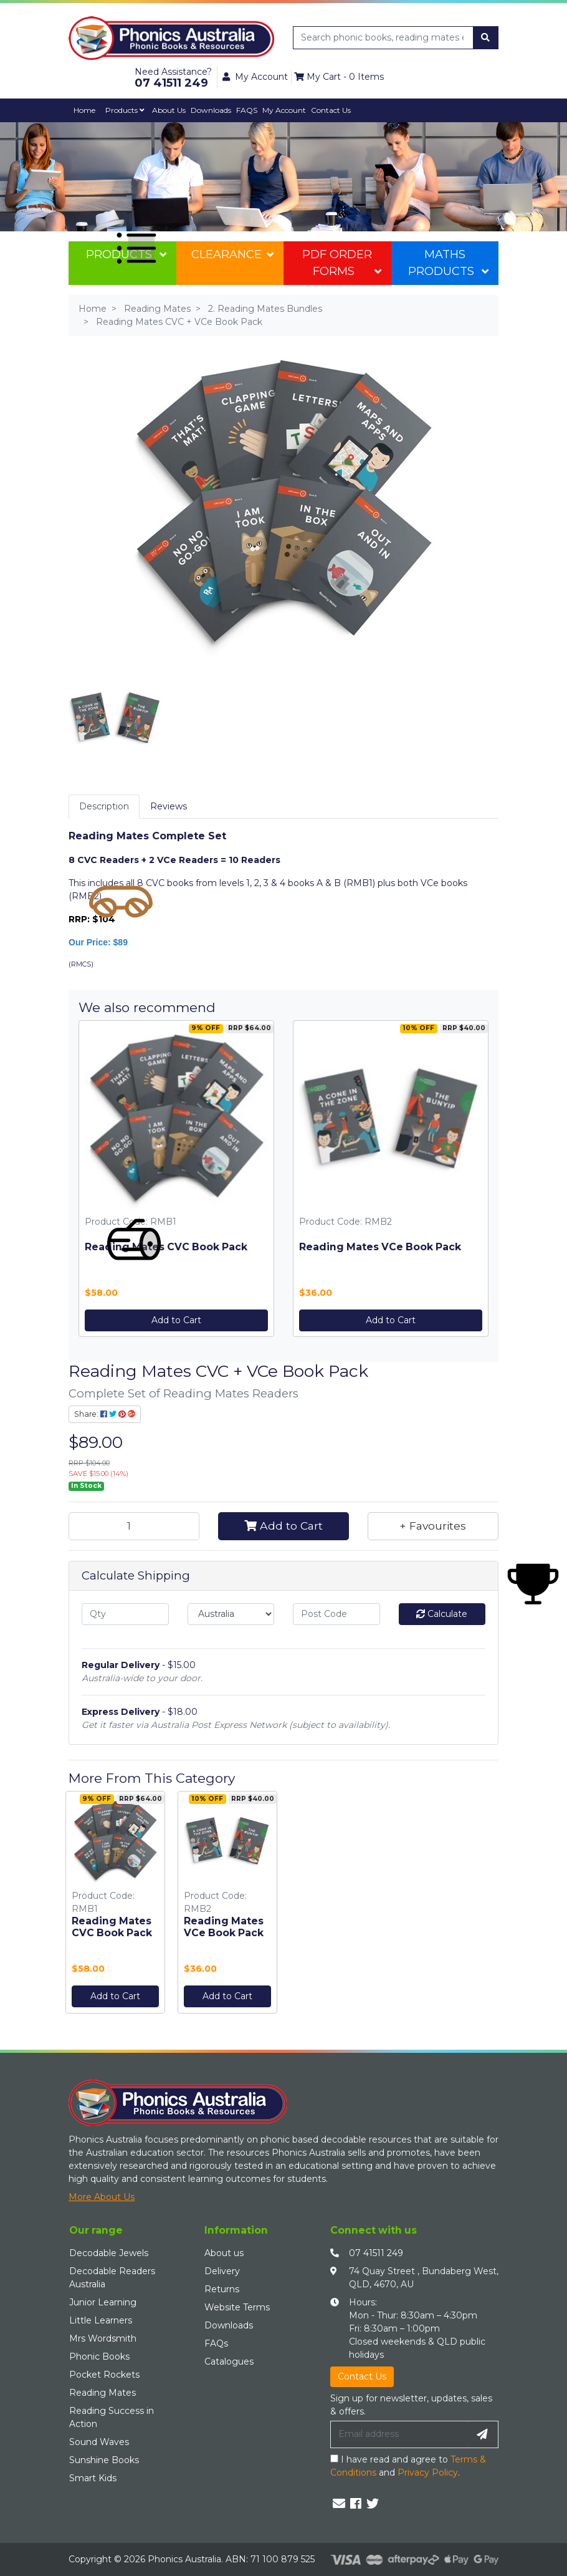 The image size is (567, 2576). Describe the element at coordinates (533, 1582) in the screenshot. I see `view achievements or awards` at that location.